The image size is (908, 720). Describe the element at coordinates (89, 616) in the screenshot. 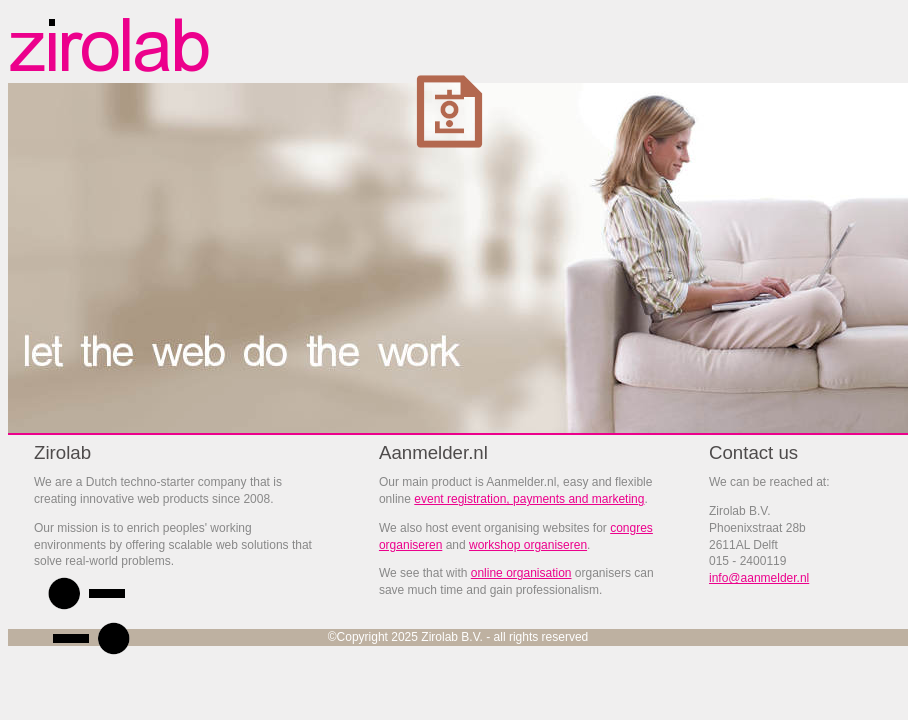

I see `adjust audio equalizer settings` at that location.